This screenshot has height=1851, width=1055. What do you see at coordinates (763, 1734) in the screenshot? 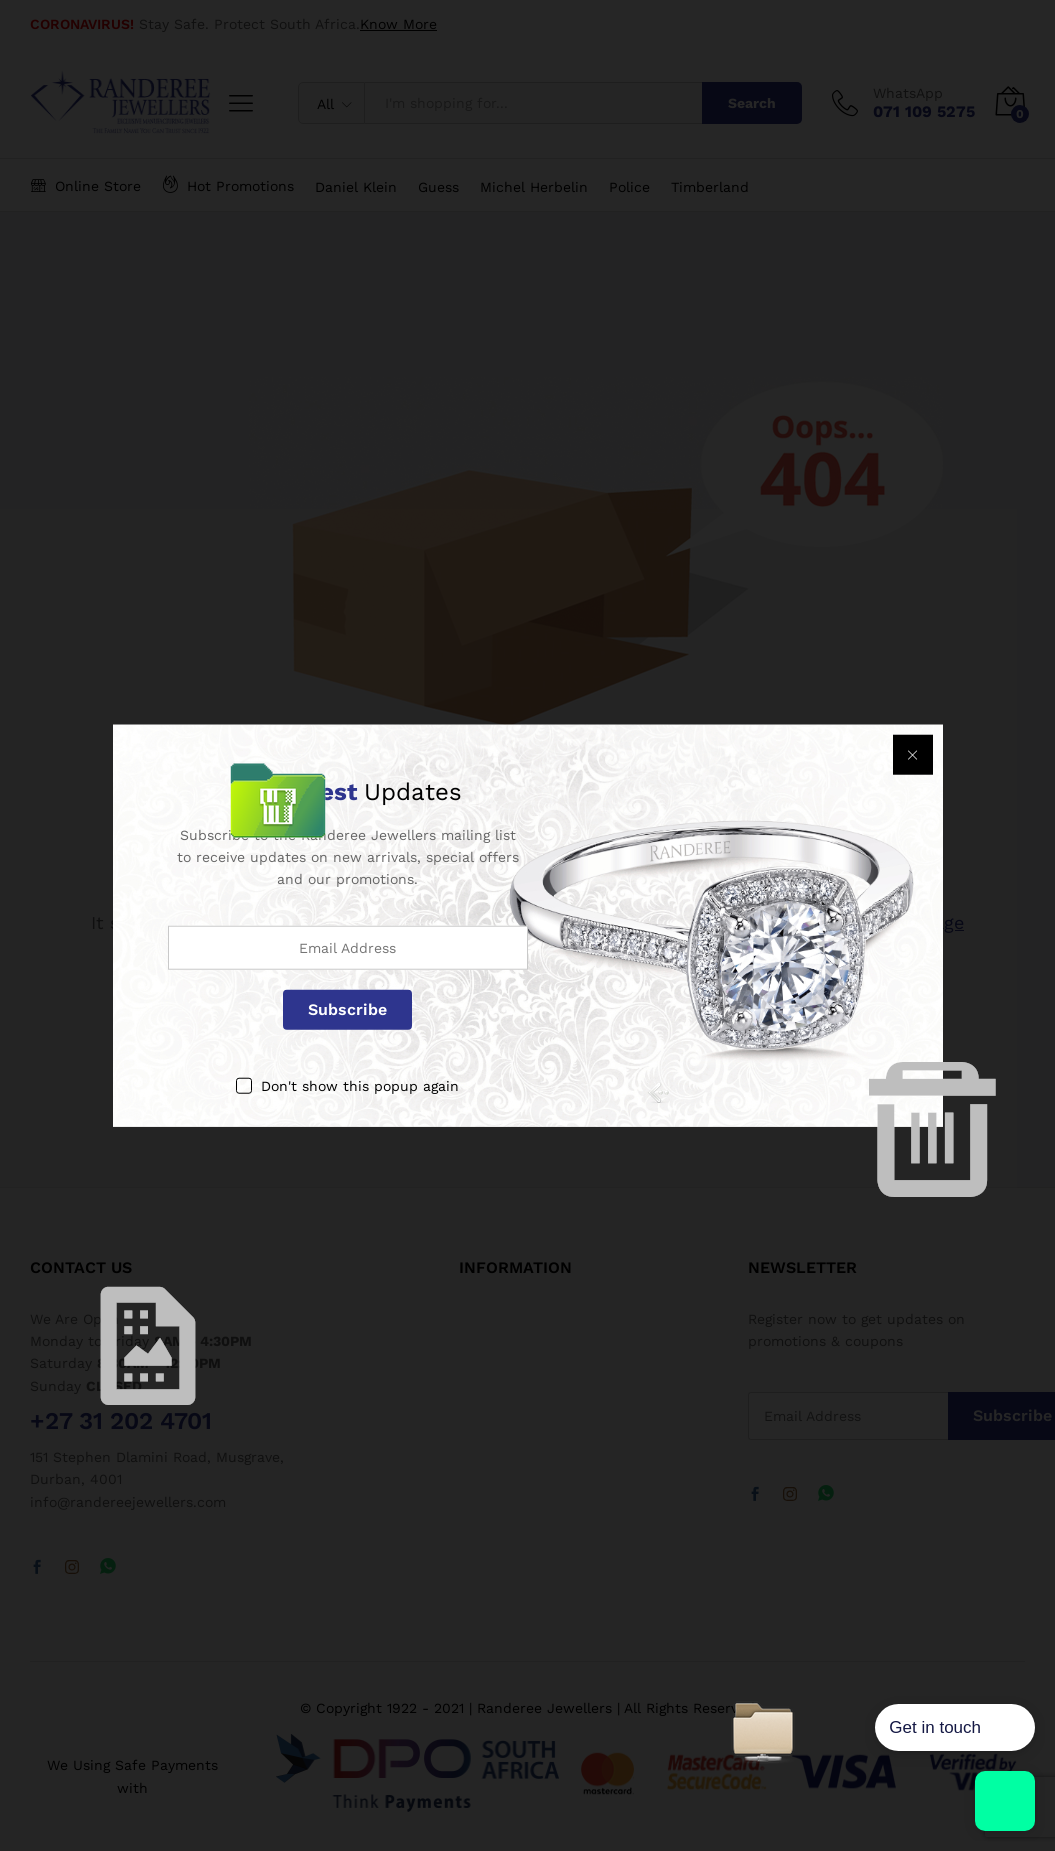
I see `access files stored on a remote server` at bounding box center [763, 1734].